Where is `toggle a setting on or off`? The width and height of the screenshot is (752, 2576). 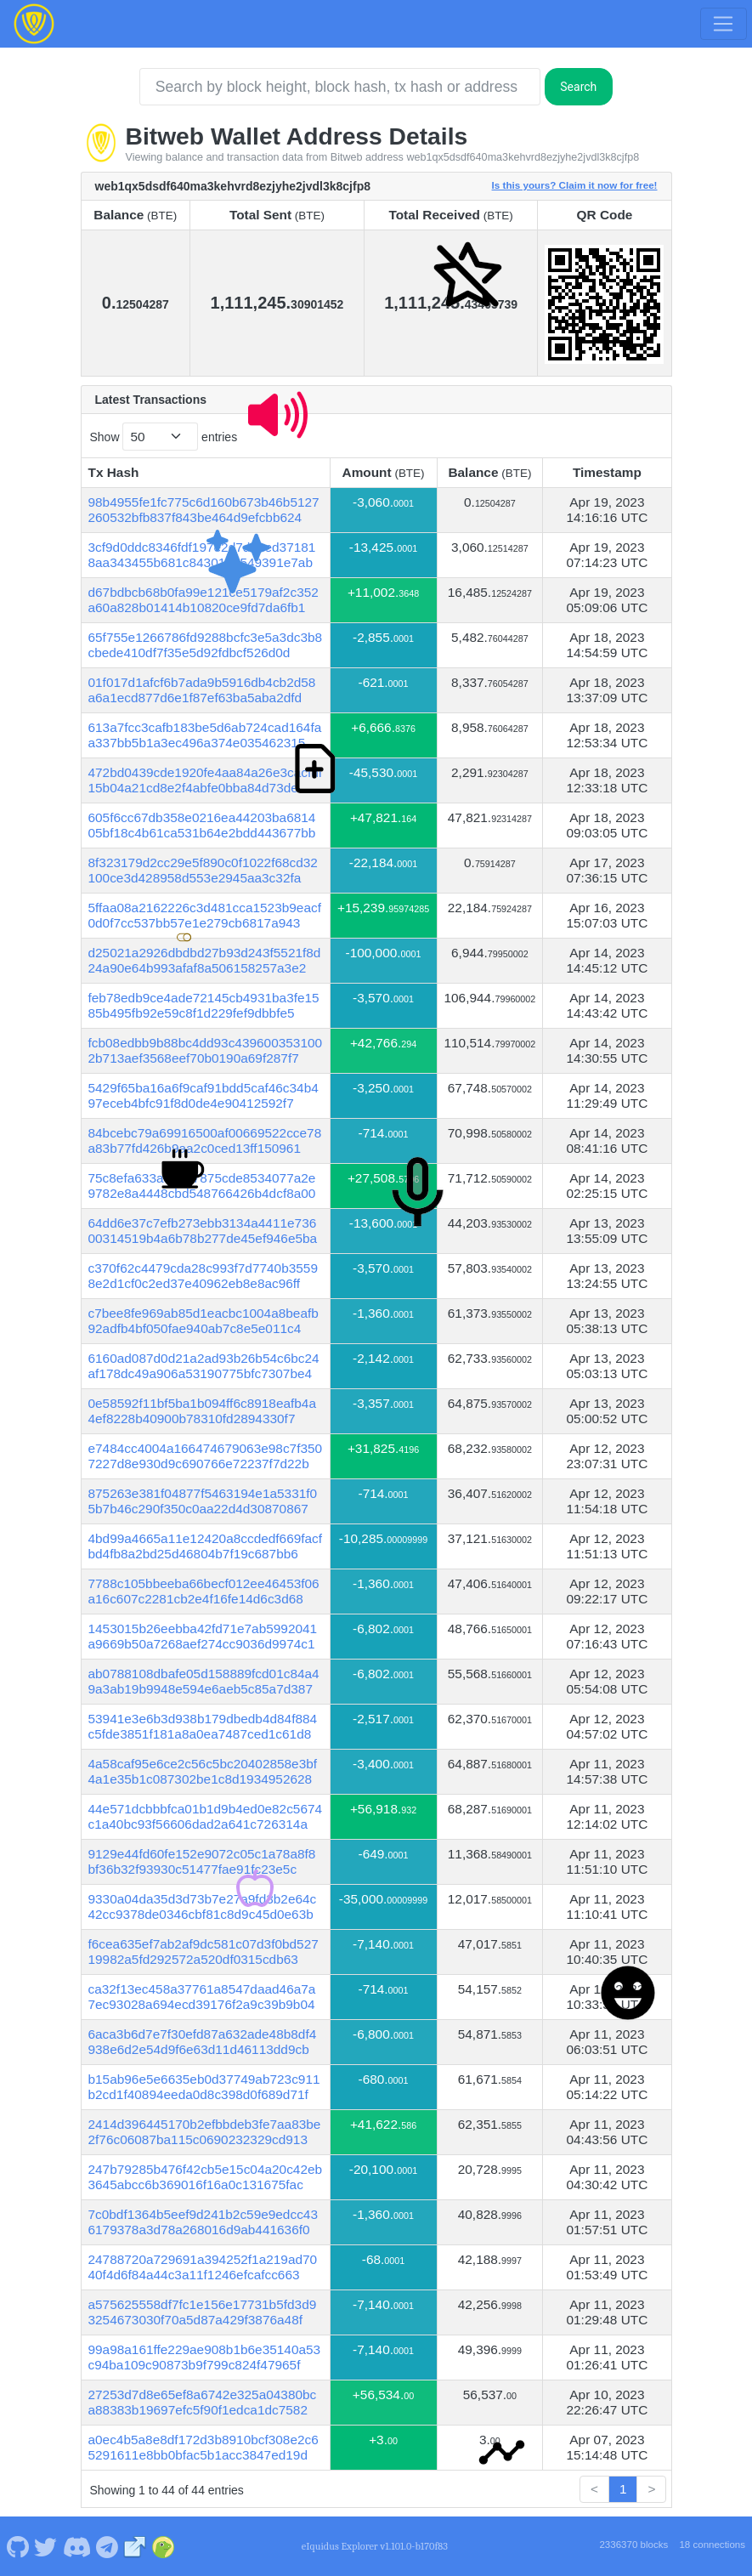 toggle a setting on or off is located at coordinates (184, 937).